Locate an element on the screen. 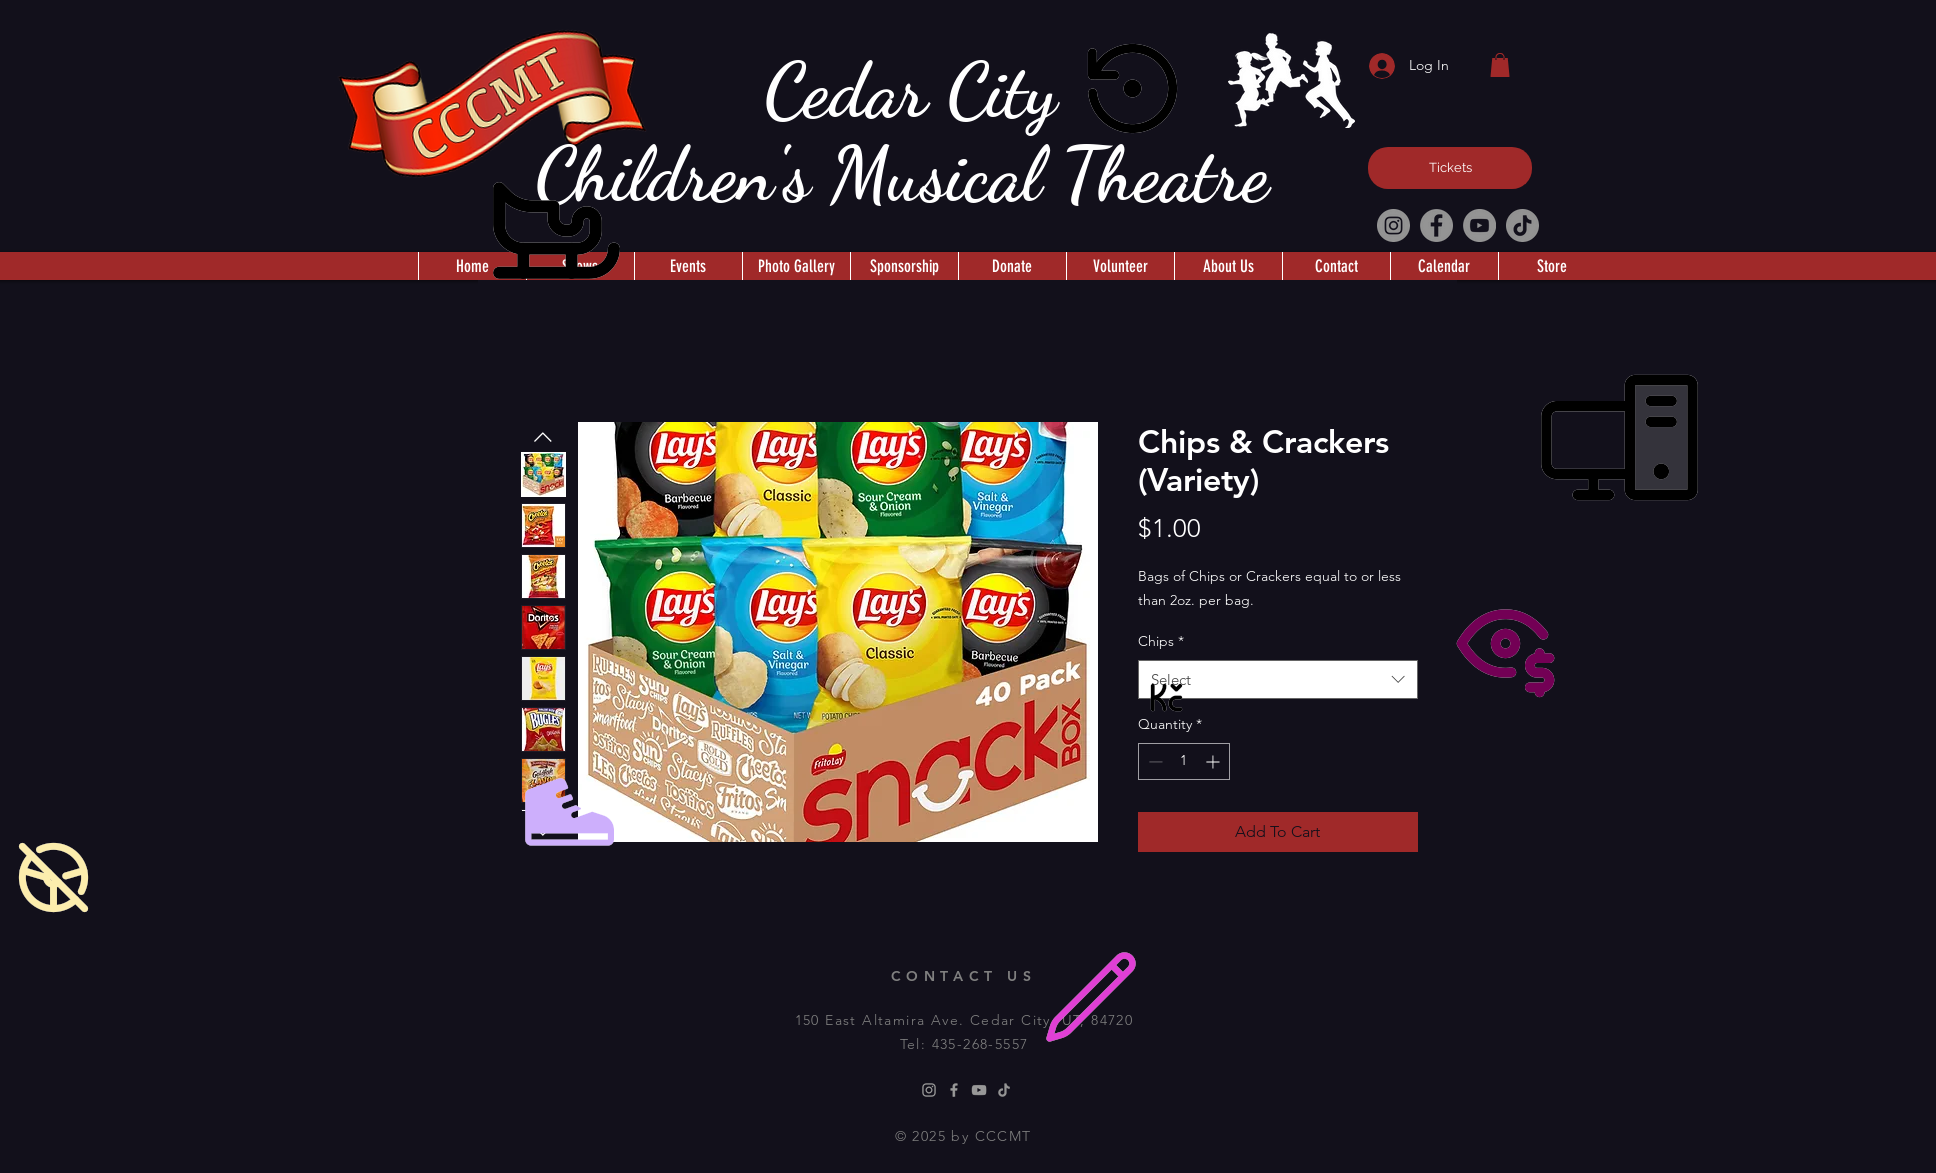  view pricing or cost details is located at coordinates (1505, 643).